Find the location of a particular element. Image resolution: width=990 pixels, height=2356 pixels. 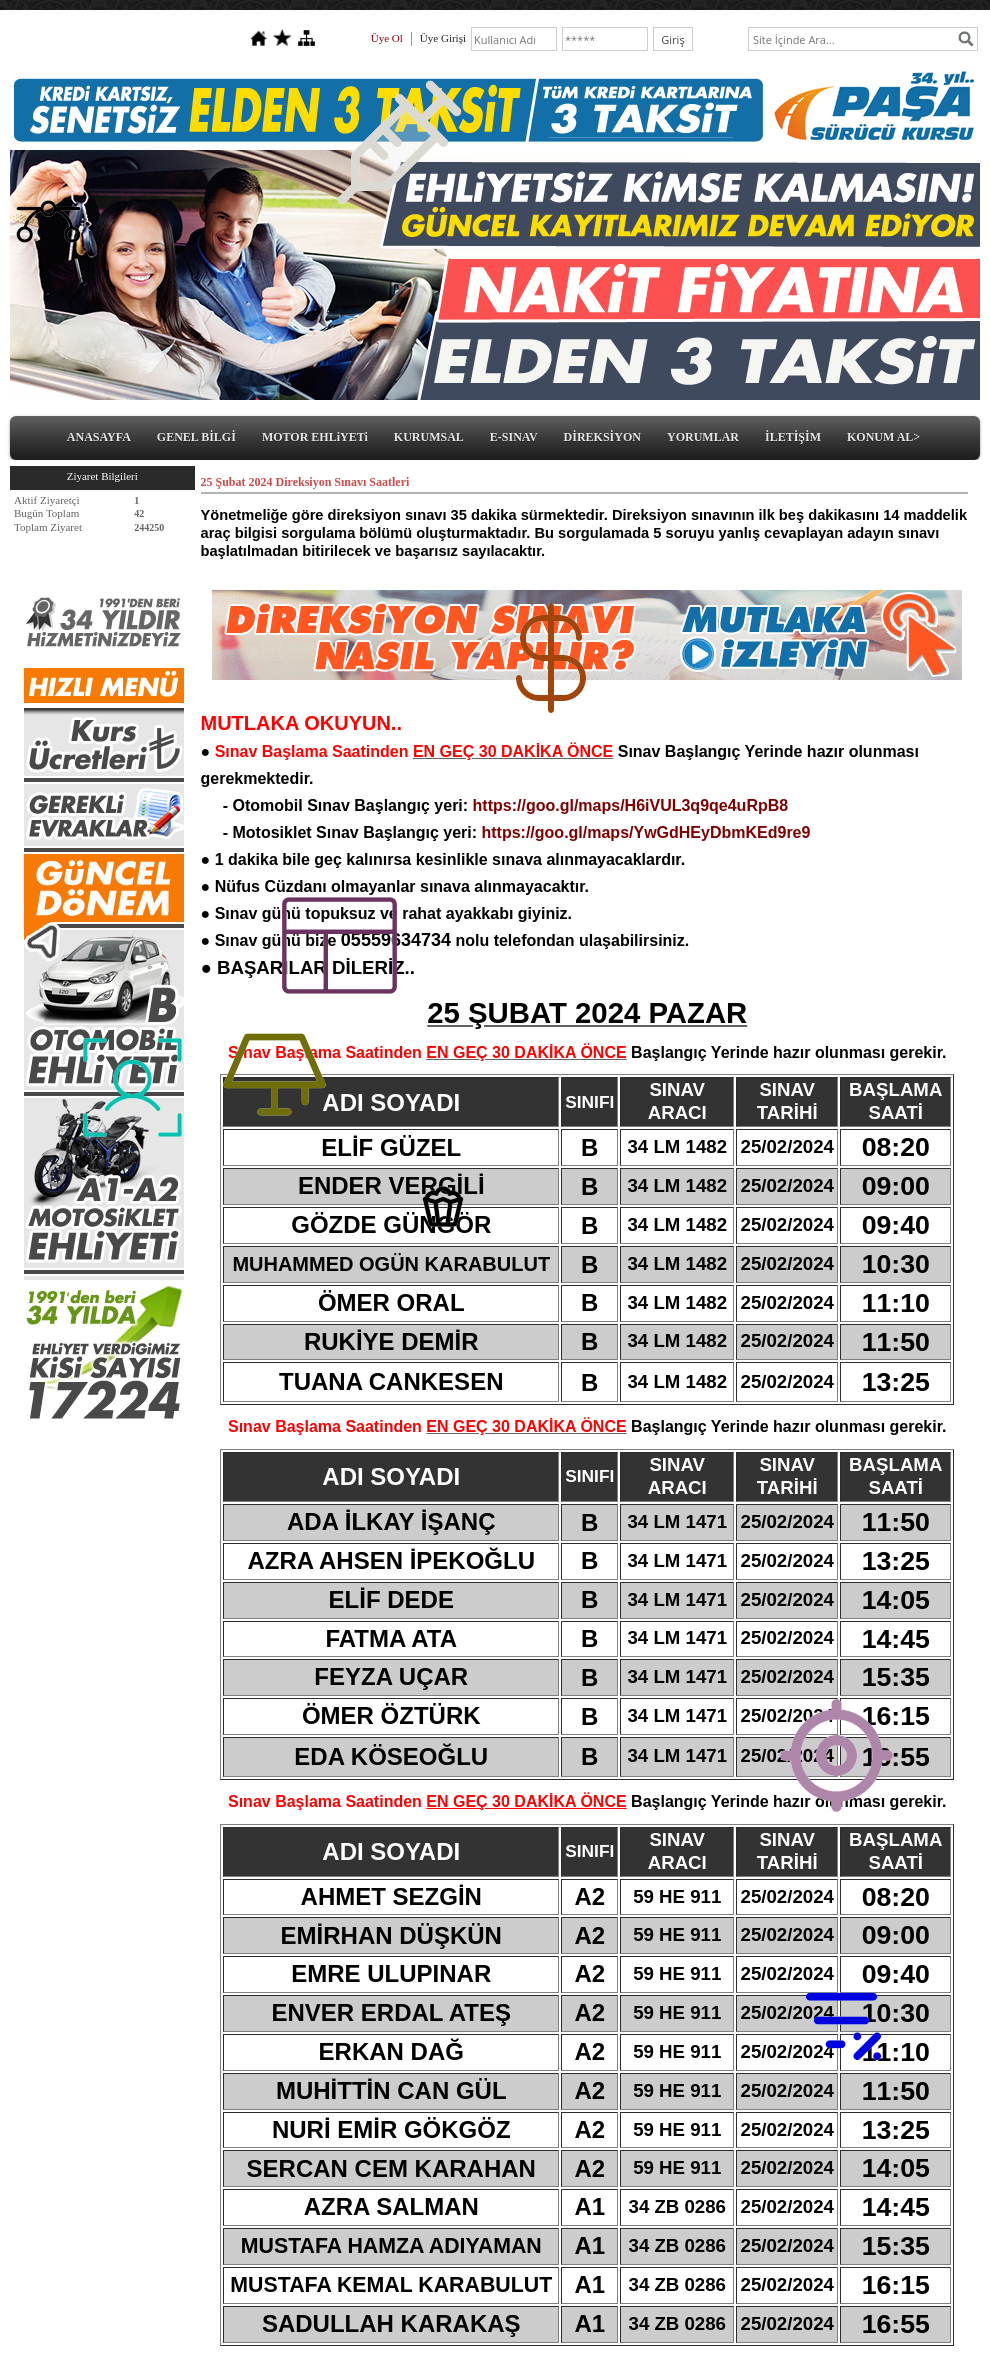

toggle desk lamp or reading light is located at coordinates (274, 1074).